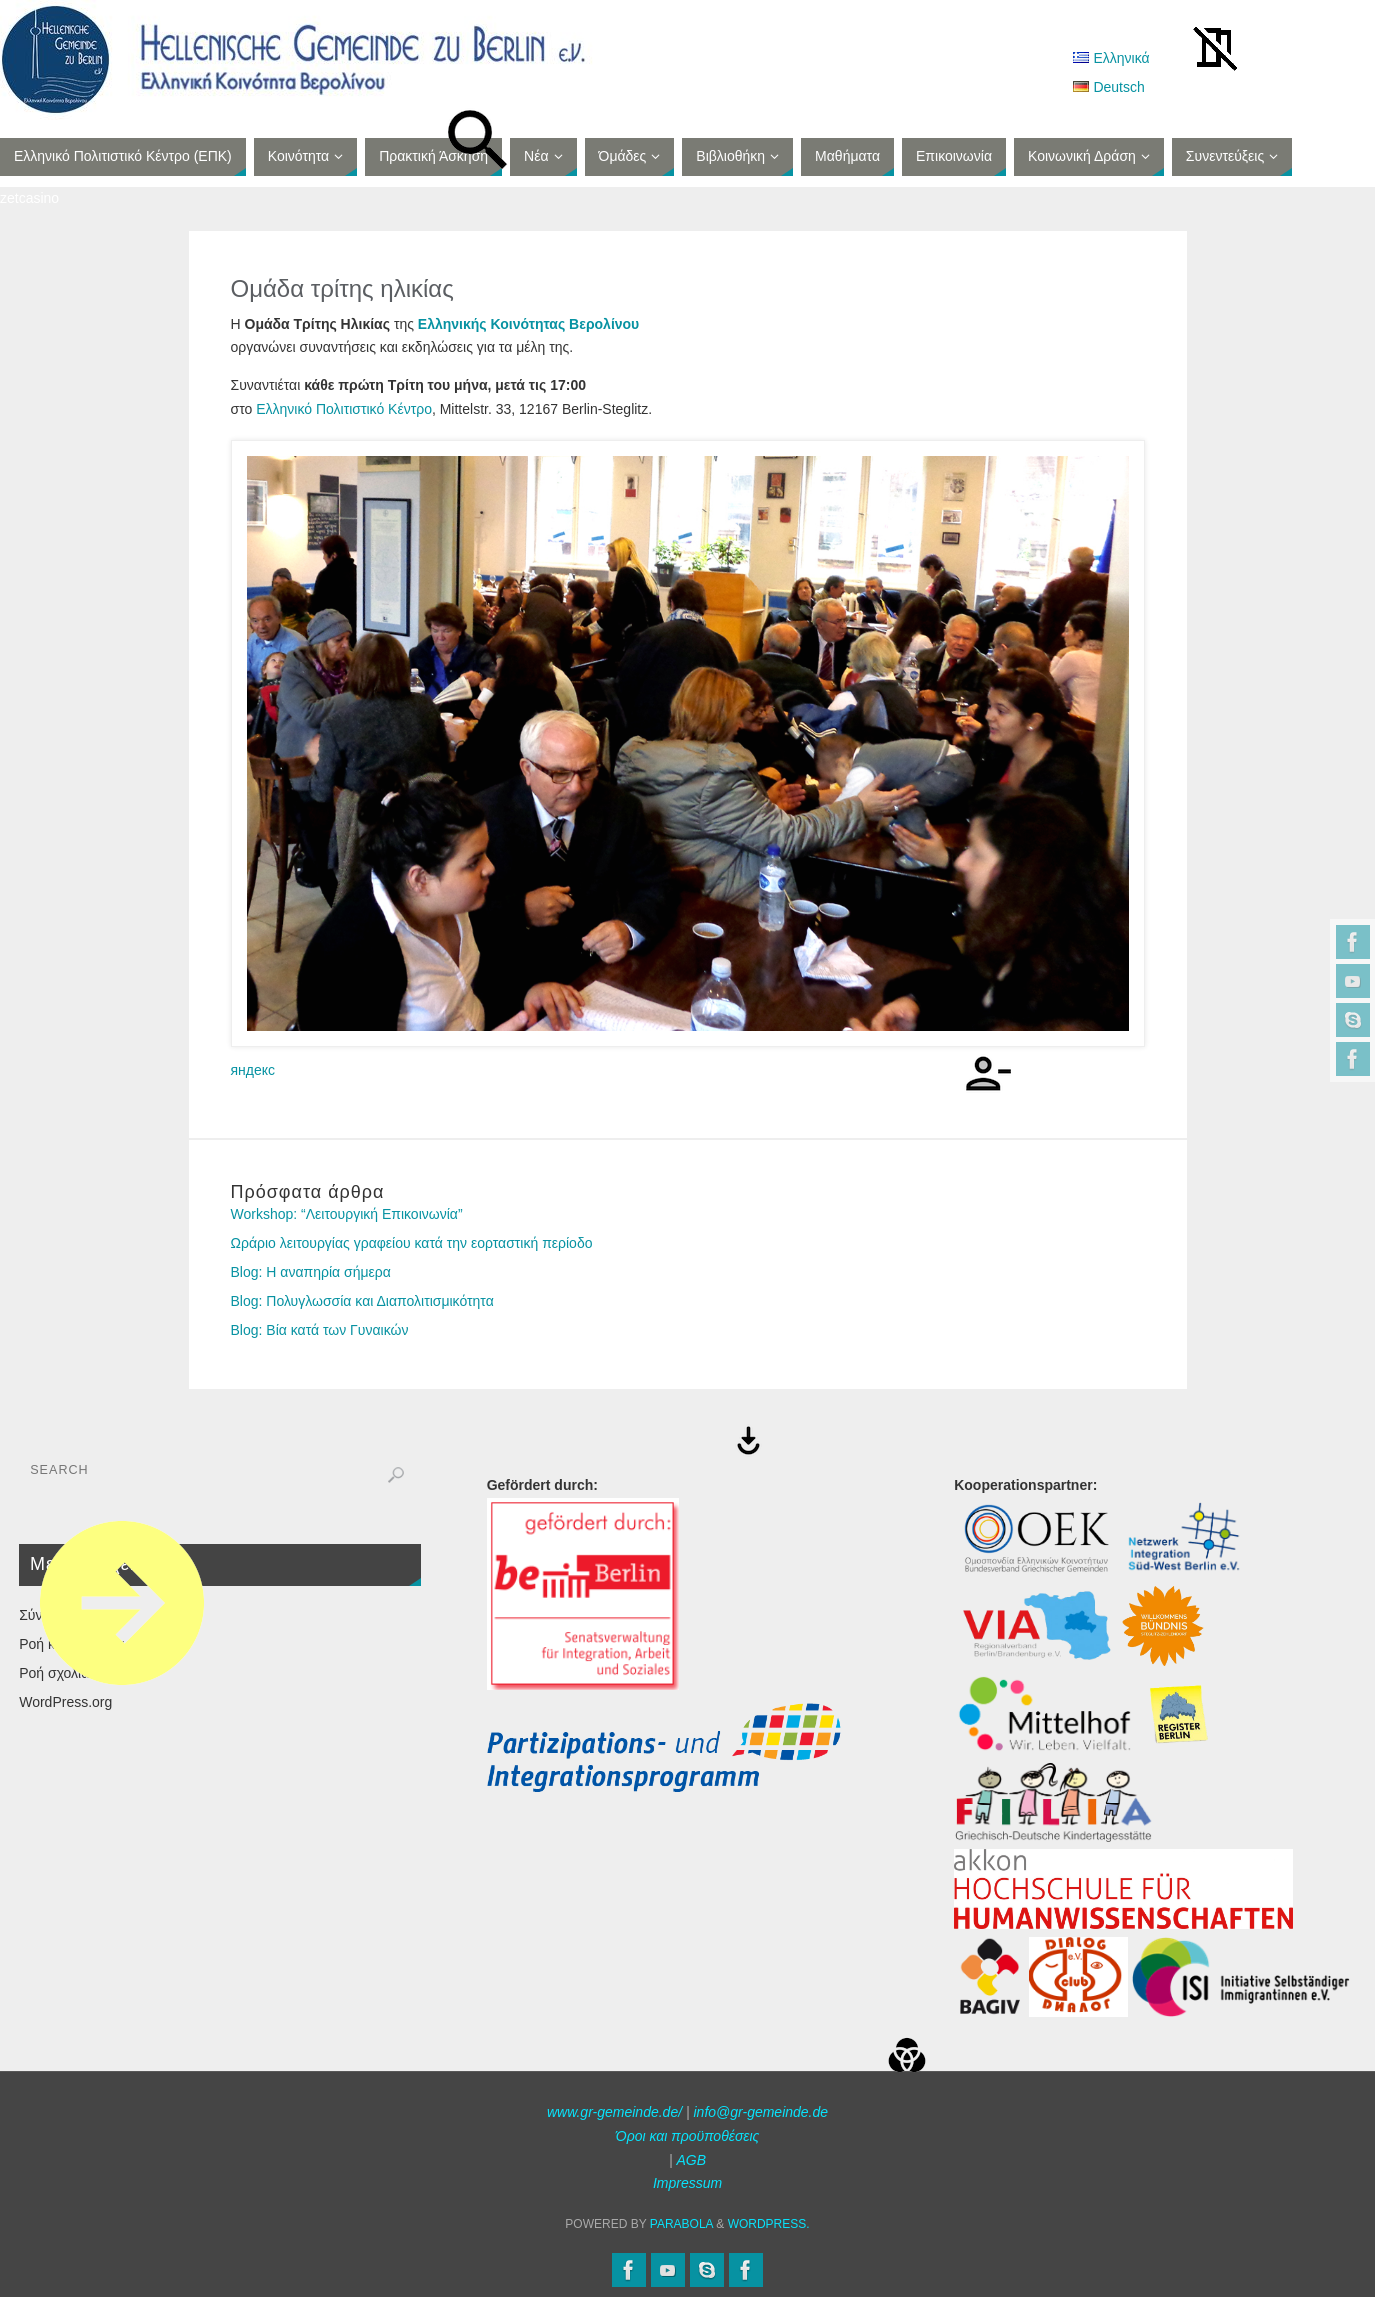 The image size is (1375, 2297). What do you see at coordinates (122, 1603) in the screenshot?
I see `proceed to the next step` at bounding box center [122, 1603].